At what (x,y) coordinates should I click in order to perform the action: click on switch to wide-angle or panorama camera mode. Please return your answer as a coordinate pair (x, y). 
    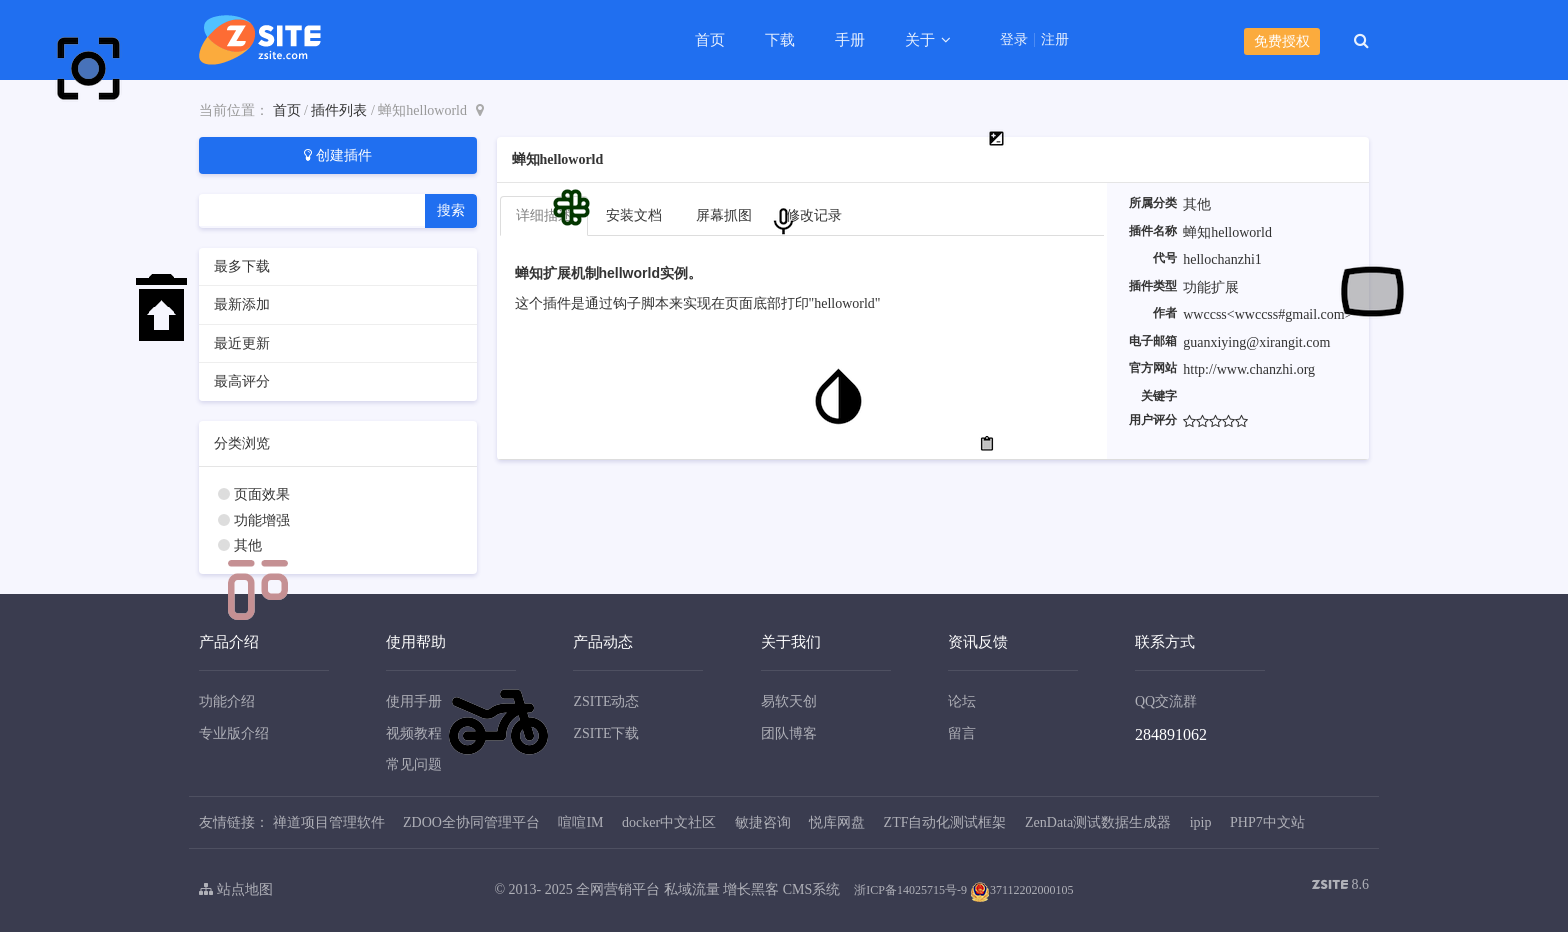
    Looking at the image, I should click on (1372, 291).